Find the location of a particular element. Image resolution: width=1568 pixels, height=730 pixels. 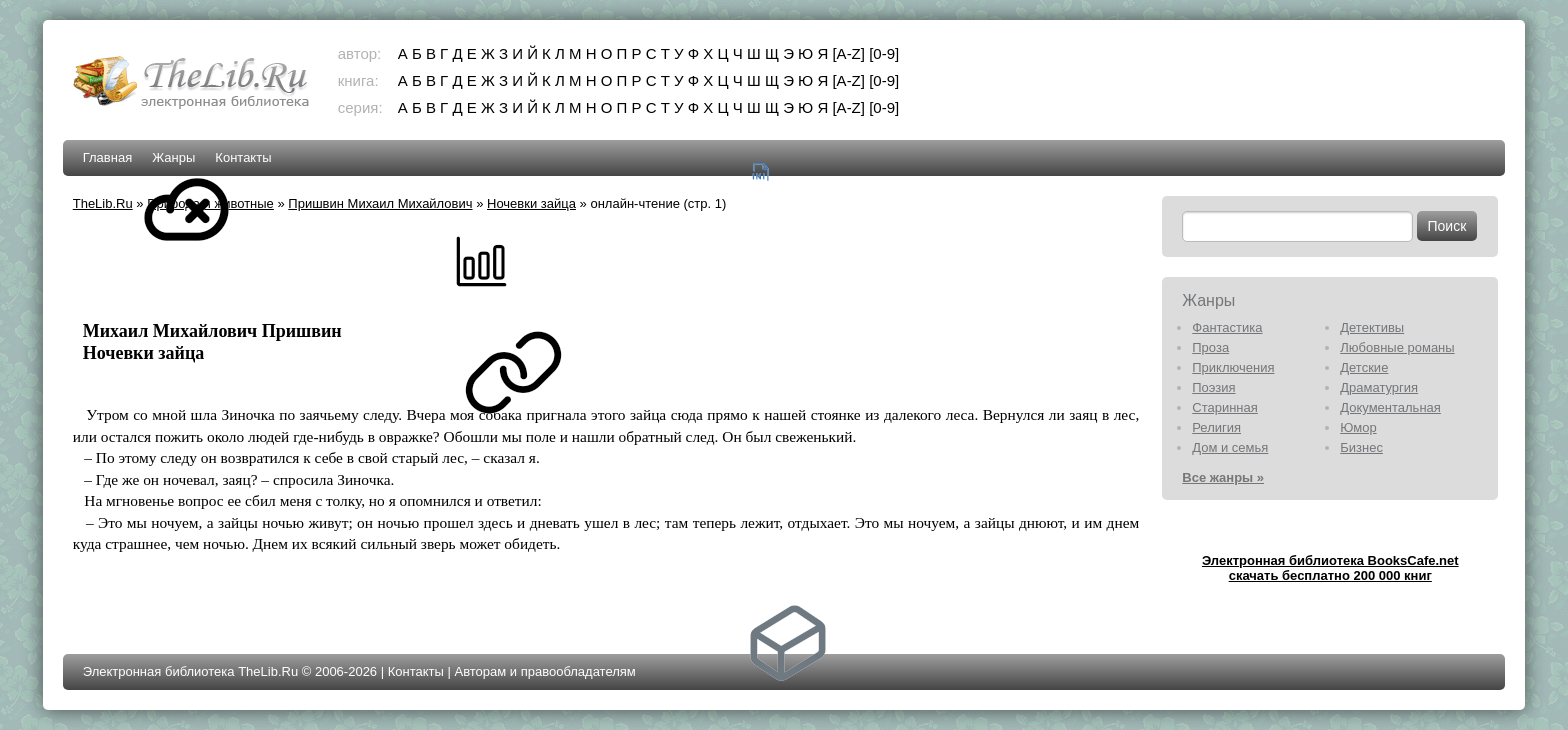

view 3D object or model is located at coordinates (788, 643).